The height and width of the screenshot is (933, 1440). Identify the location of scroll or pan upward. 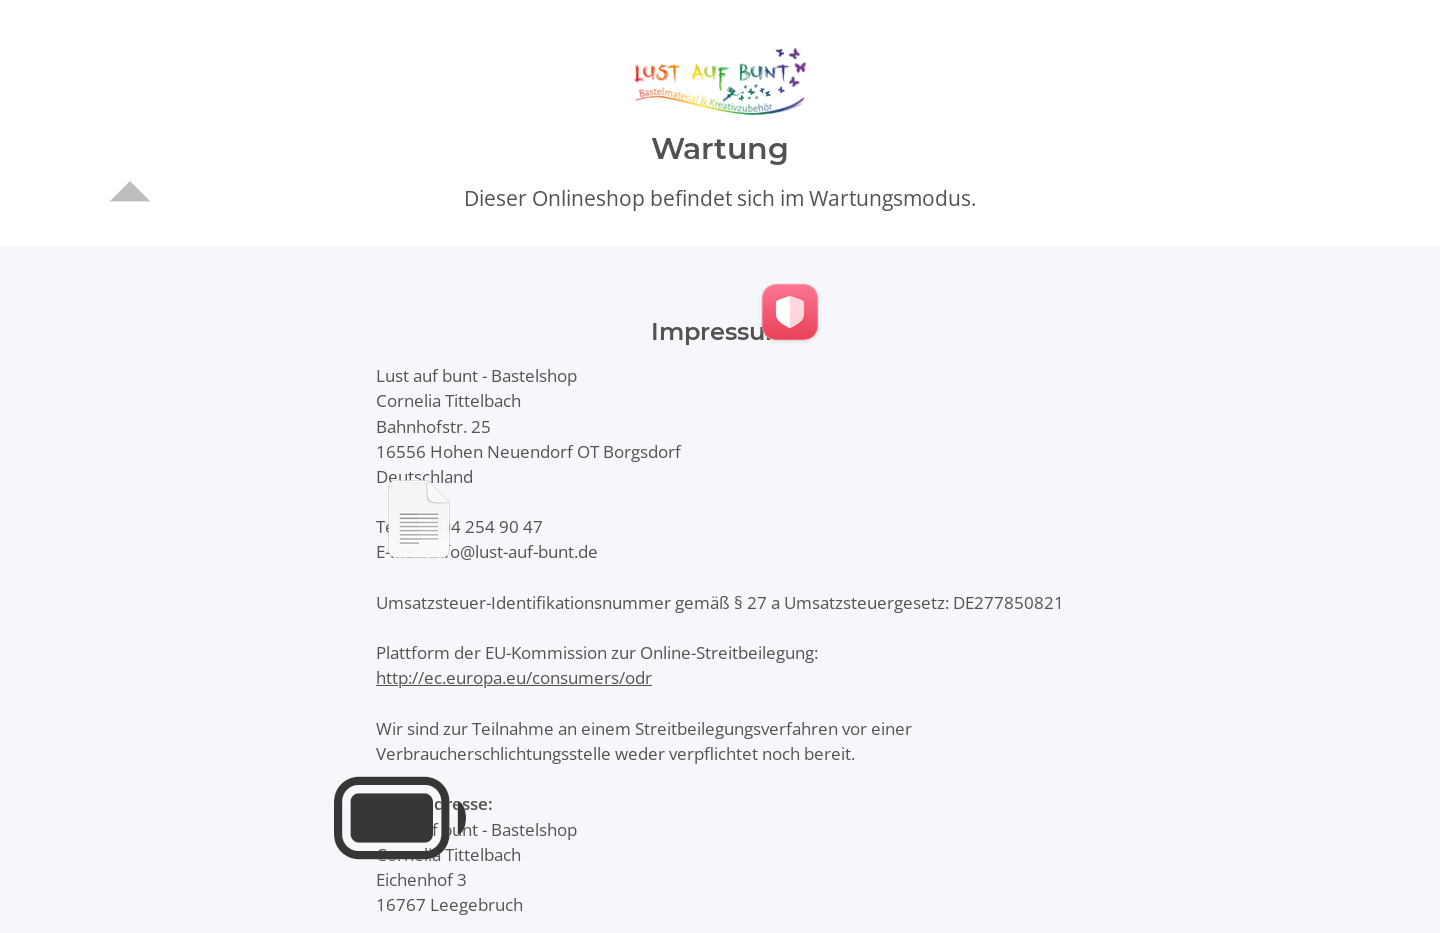
(130, 193).